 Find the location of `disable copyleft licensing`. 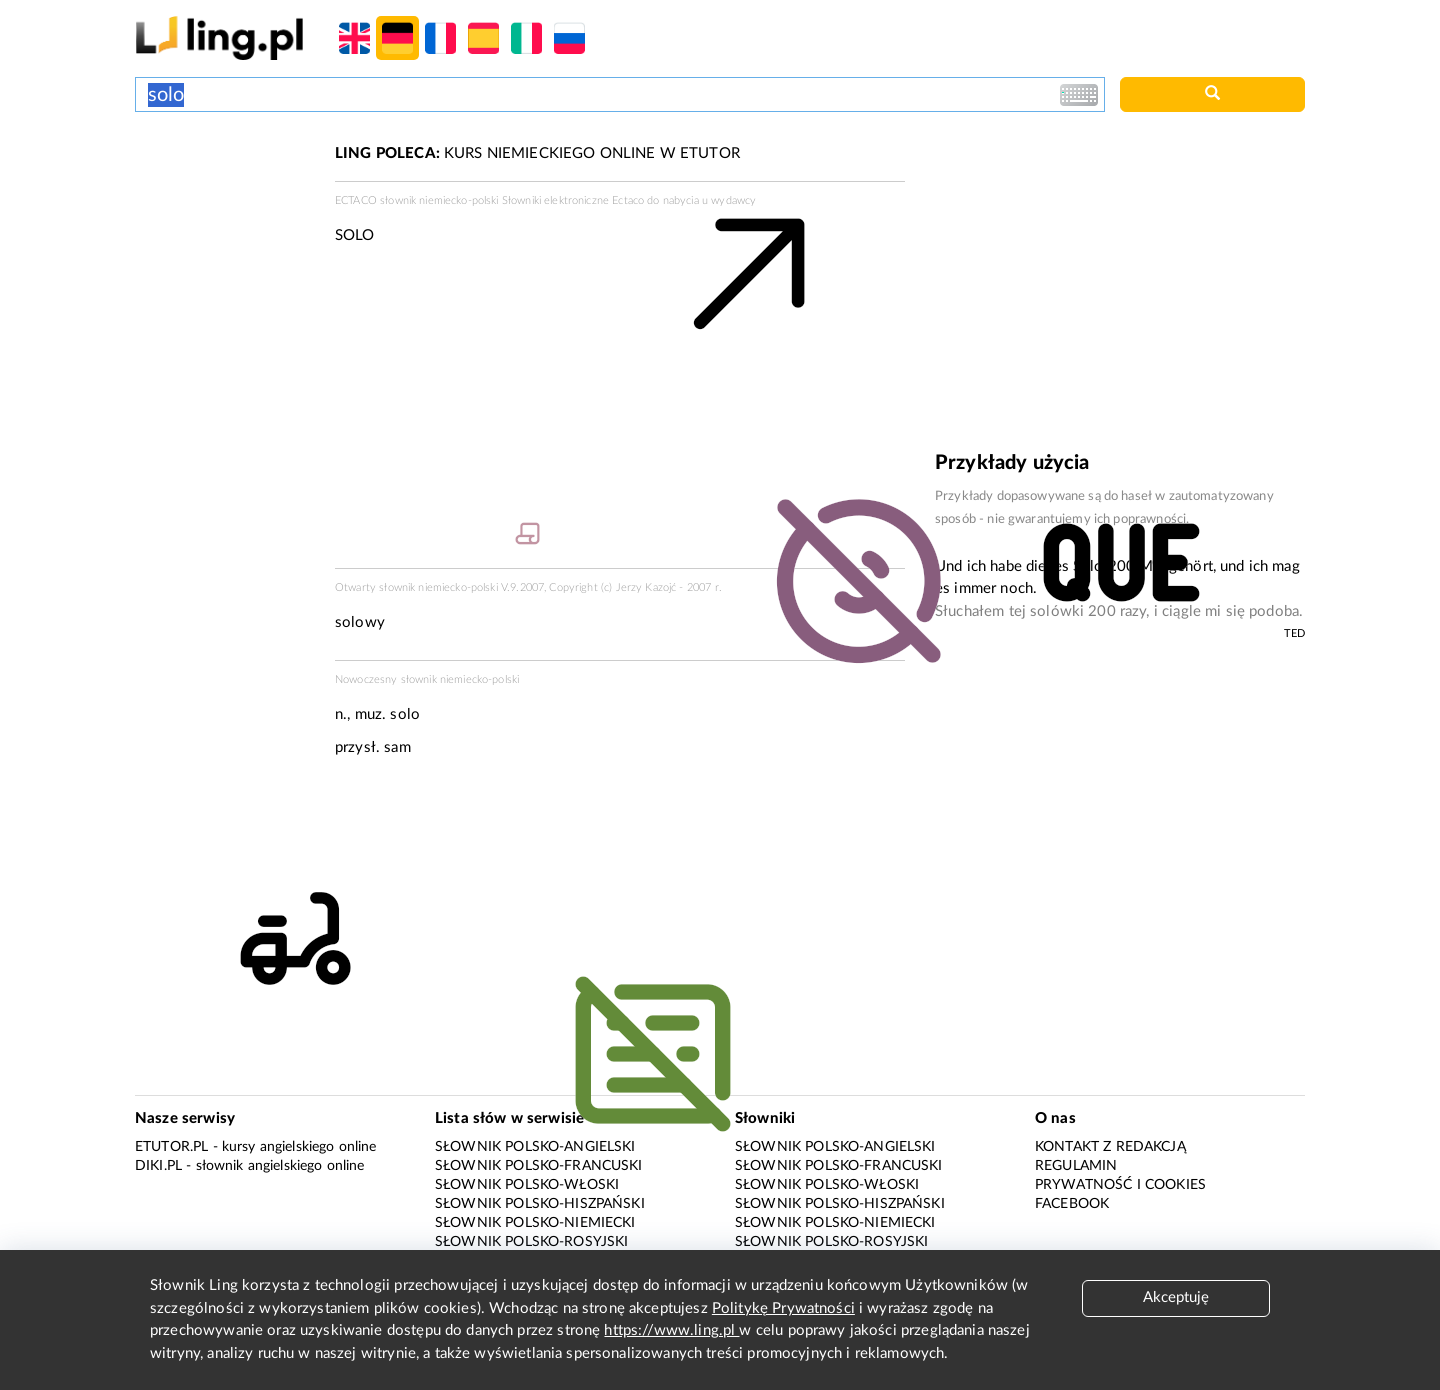

disable copyleft licensing is located at coordinates (859, 581).